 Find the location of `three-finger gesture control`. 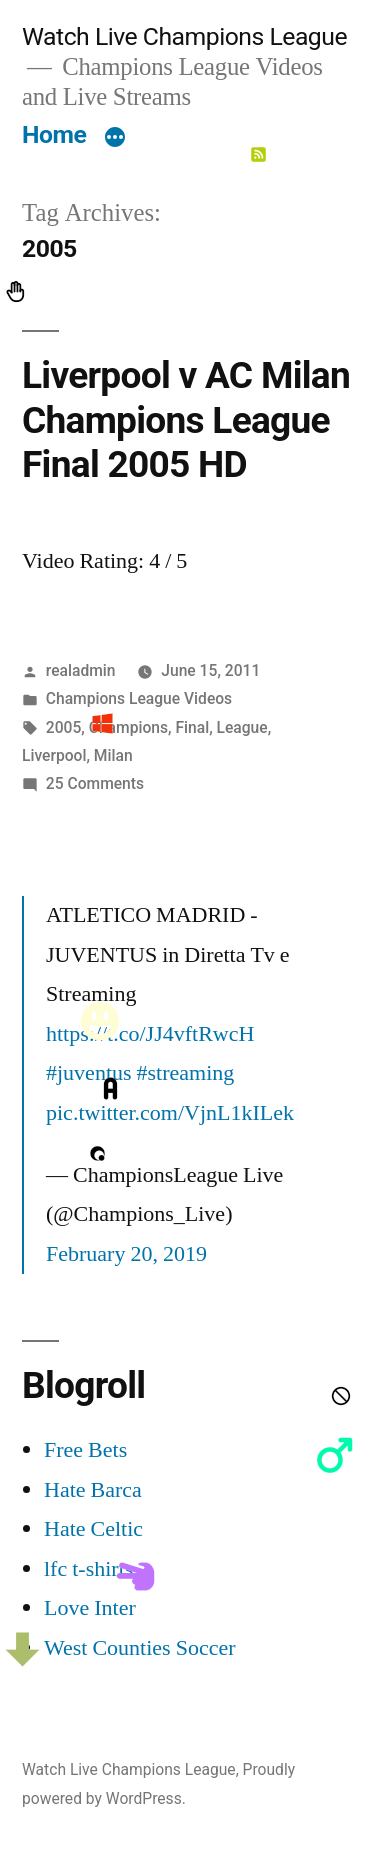

three-finger gesture control is located at coordinates (15, 291).